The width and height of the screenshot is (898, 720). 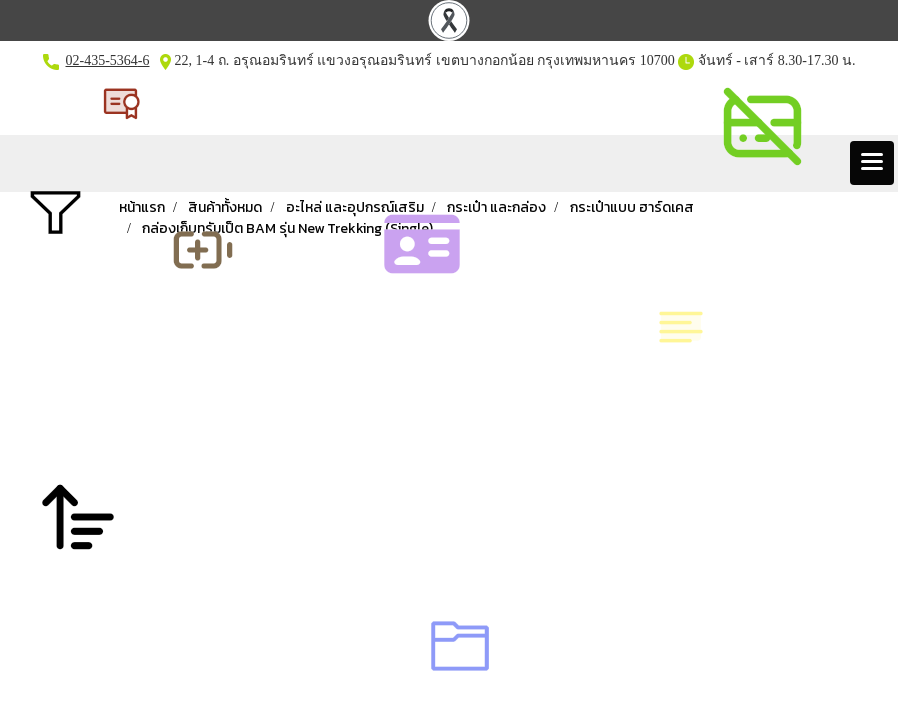 What do you see at coordinates (78, 517) in the screenshot?
I see `sort items in ascending order` at bounding box center [78, 517].